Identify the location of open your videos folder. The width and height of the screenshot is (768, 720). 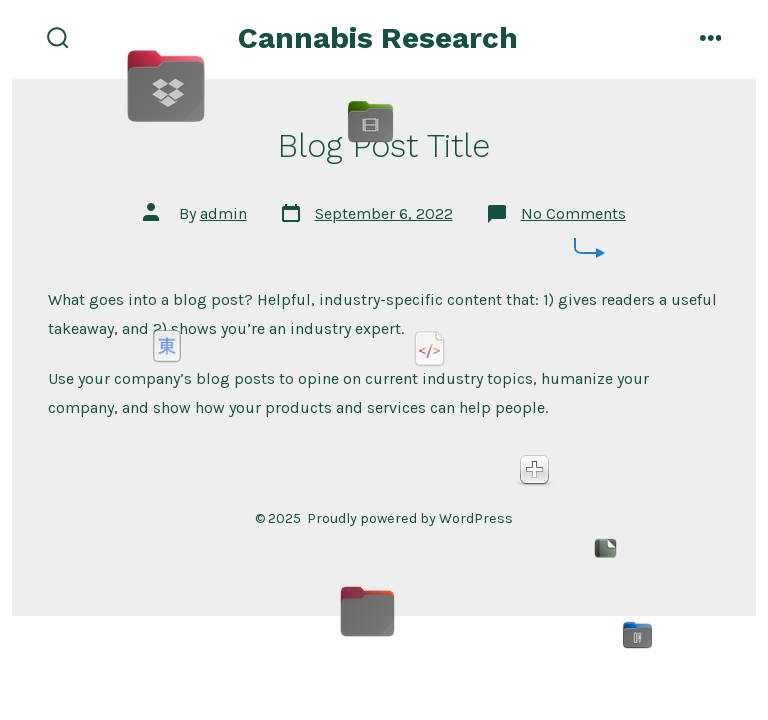
(370, 121).